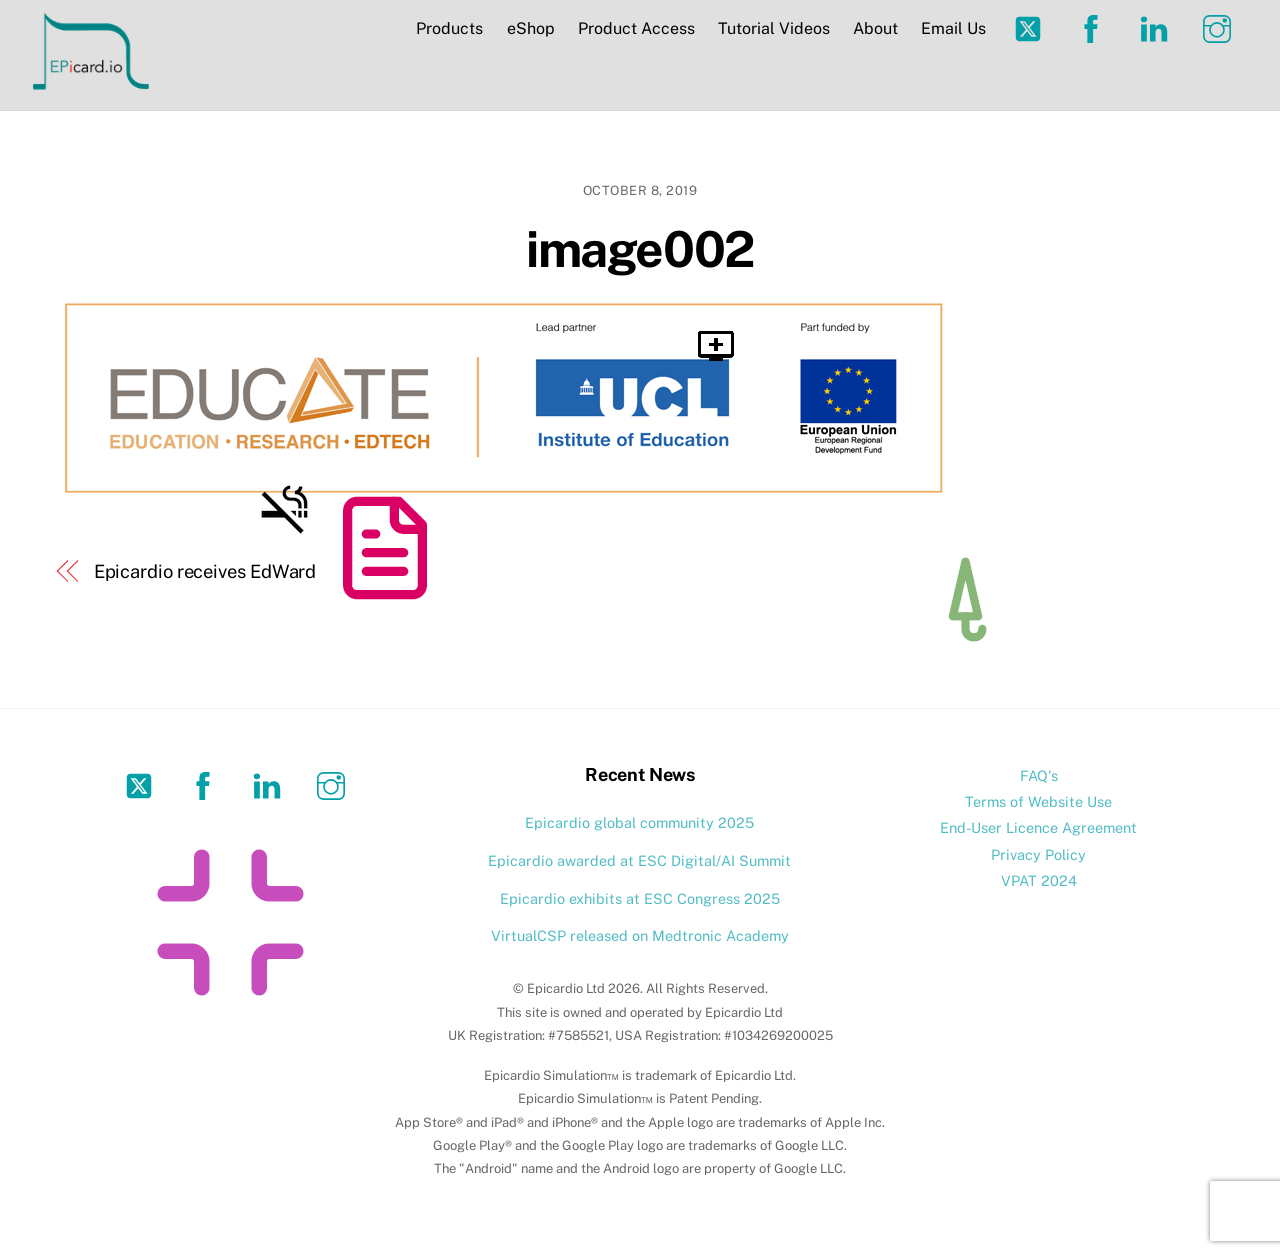 The image size is (1280, 1255). I want to click on exit fullscreen mode, so click(230, 922).